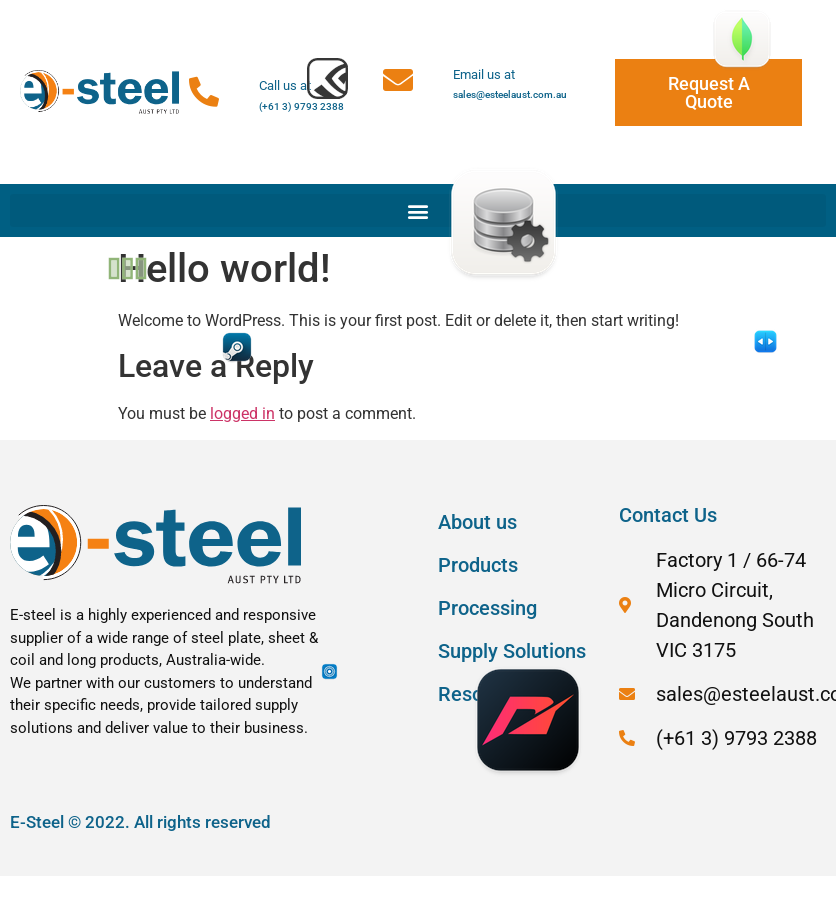 Image resolution: width=836 pixels, height=921 pixels. What do you see at coordinates (503, 222) in the screenshot?
I see `open gda database browser application` at bounding box center [503, 222].